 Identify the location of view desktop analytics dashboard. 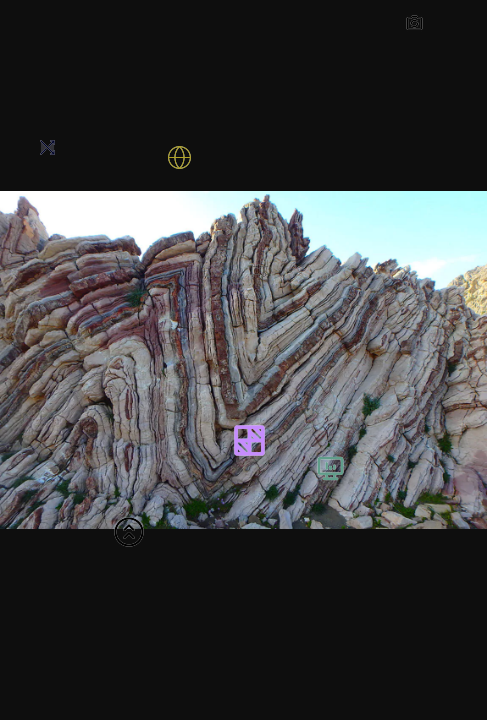
(330, 468).